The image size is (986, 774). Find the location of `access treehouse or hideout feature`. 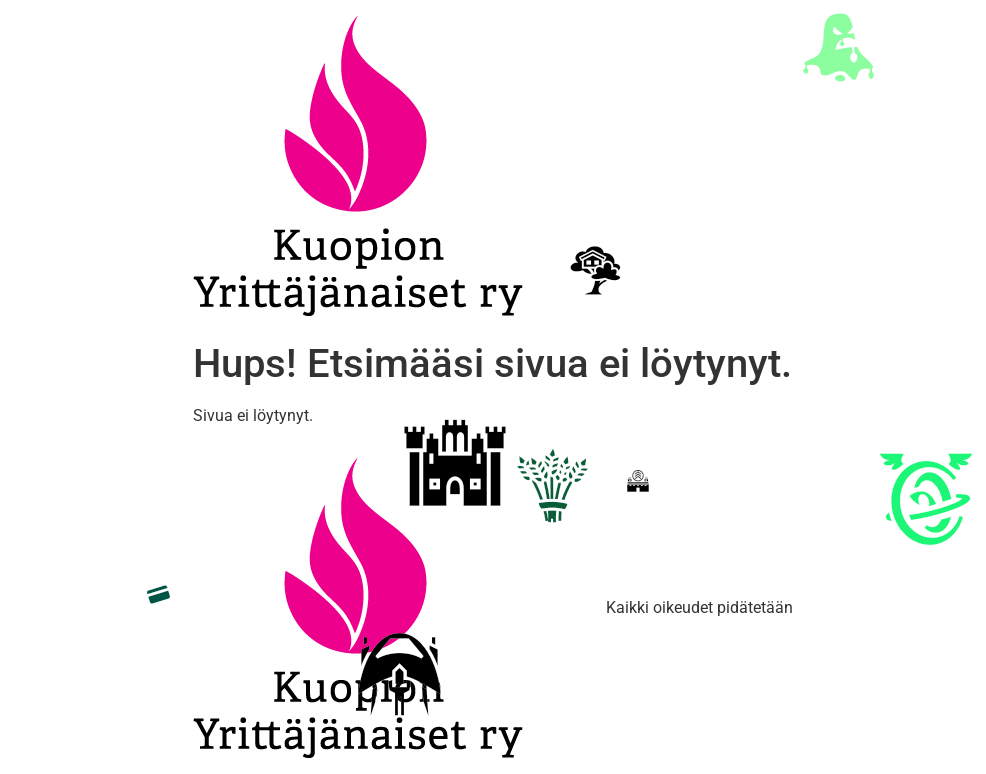

access treehouse or hideout feature is located at coordinates (596, 270).